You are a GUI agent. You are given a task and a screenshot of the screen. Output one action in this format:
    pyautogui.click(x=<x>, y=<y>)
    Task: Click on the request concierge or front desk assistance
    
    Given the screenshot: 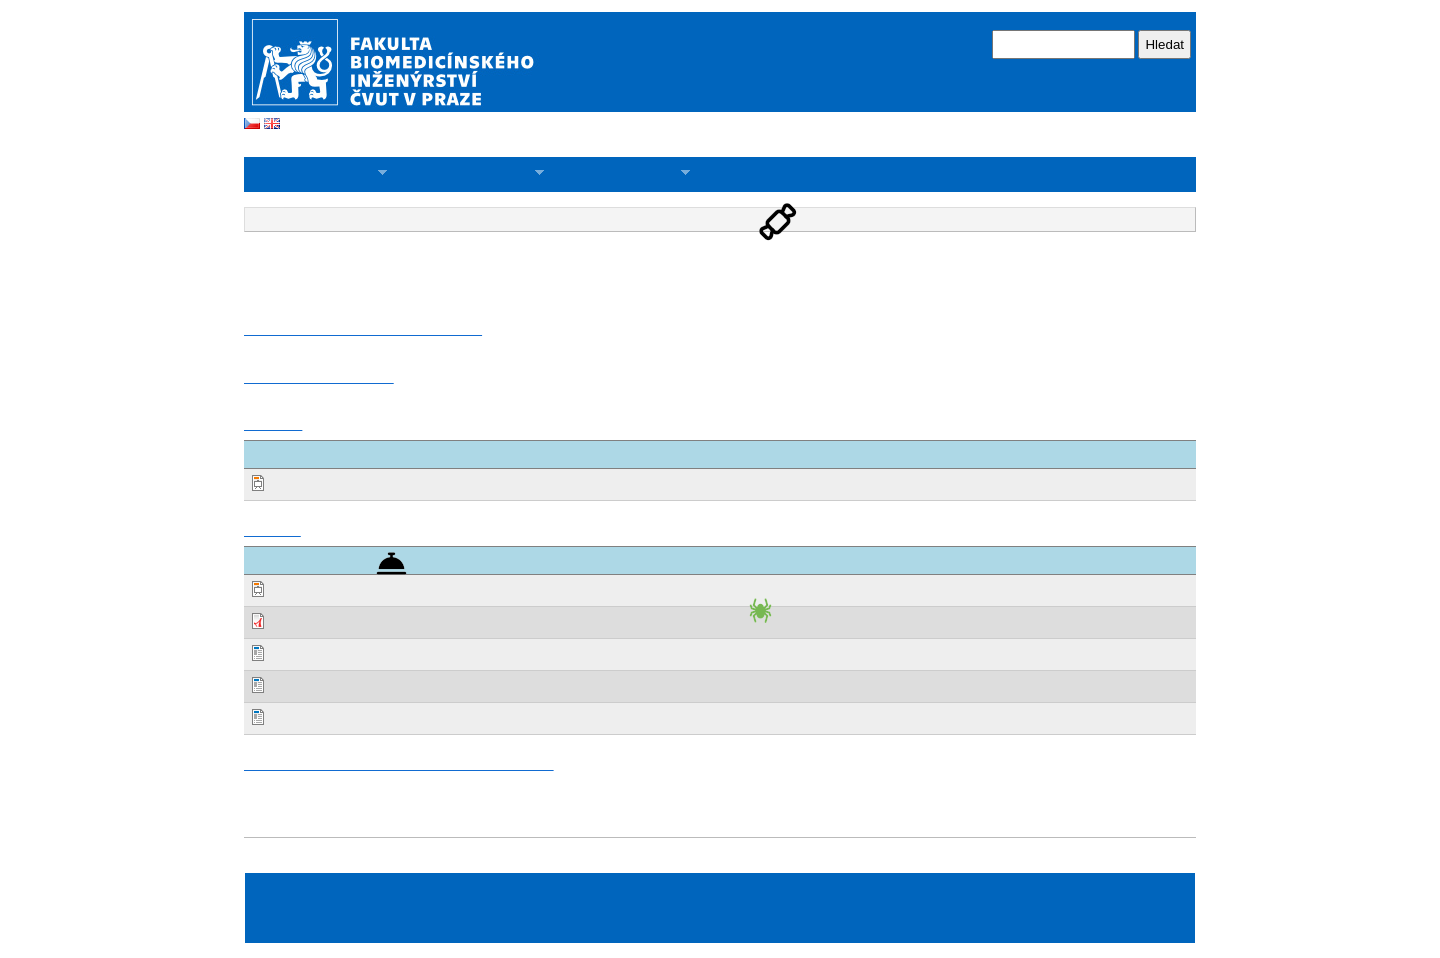 What is the action you would take?
    pyautogui.click(x=391, y=563)
    